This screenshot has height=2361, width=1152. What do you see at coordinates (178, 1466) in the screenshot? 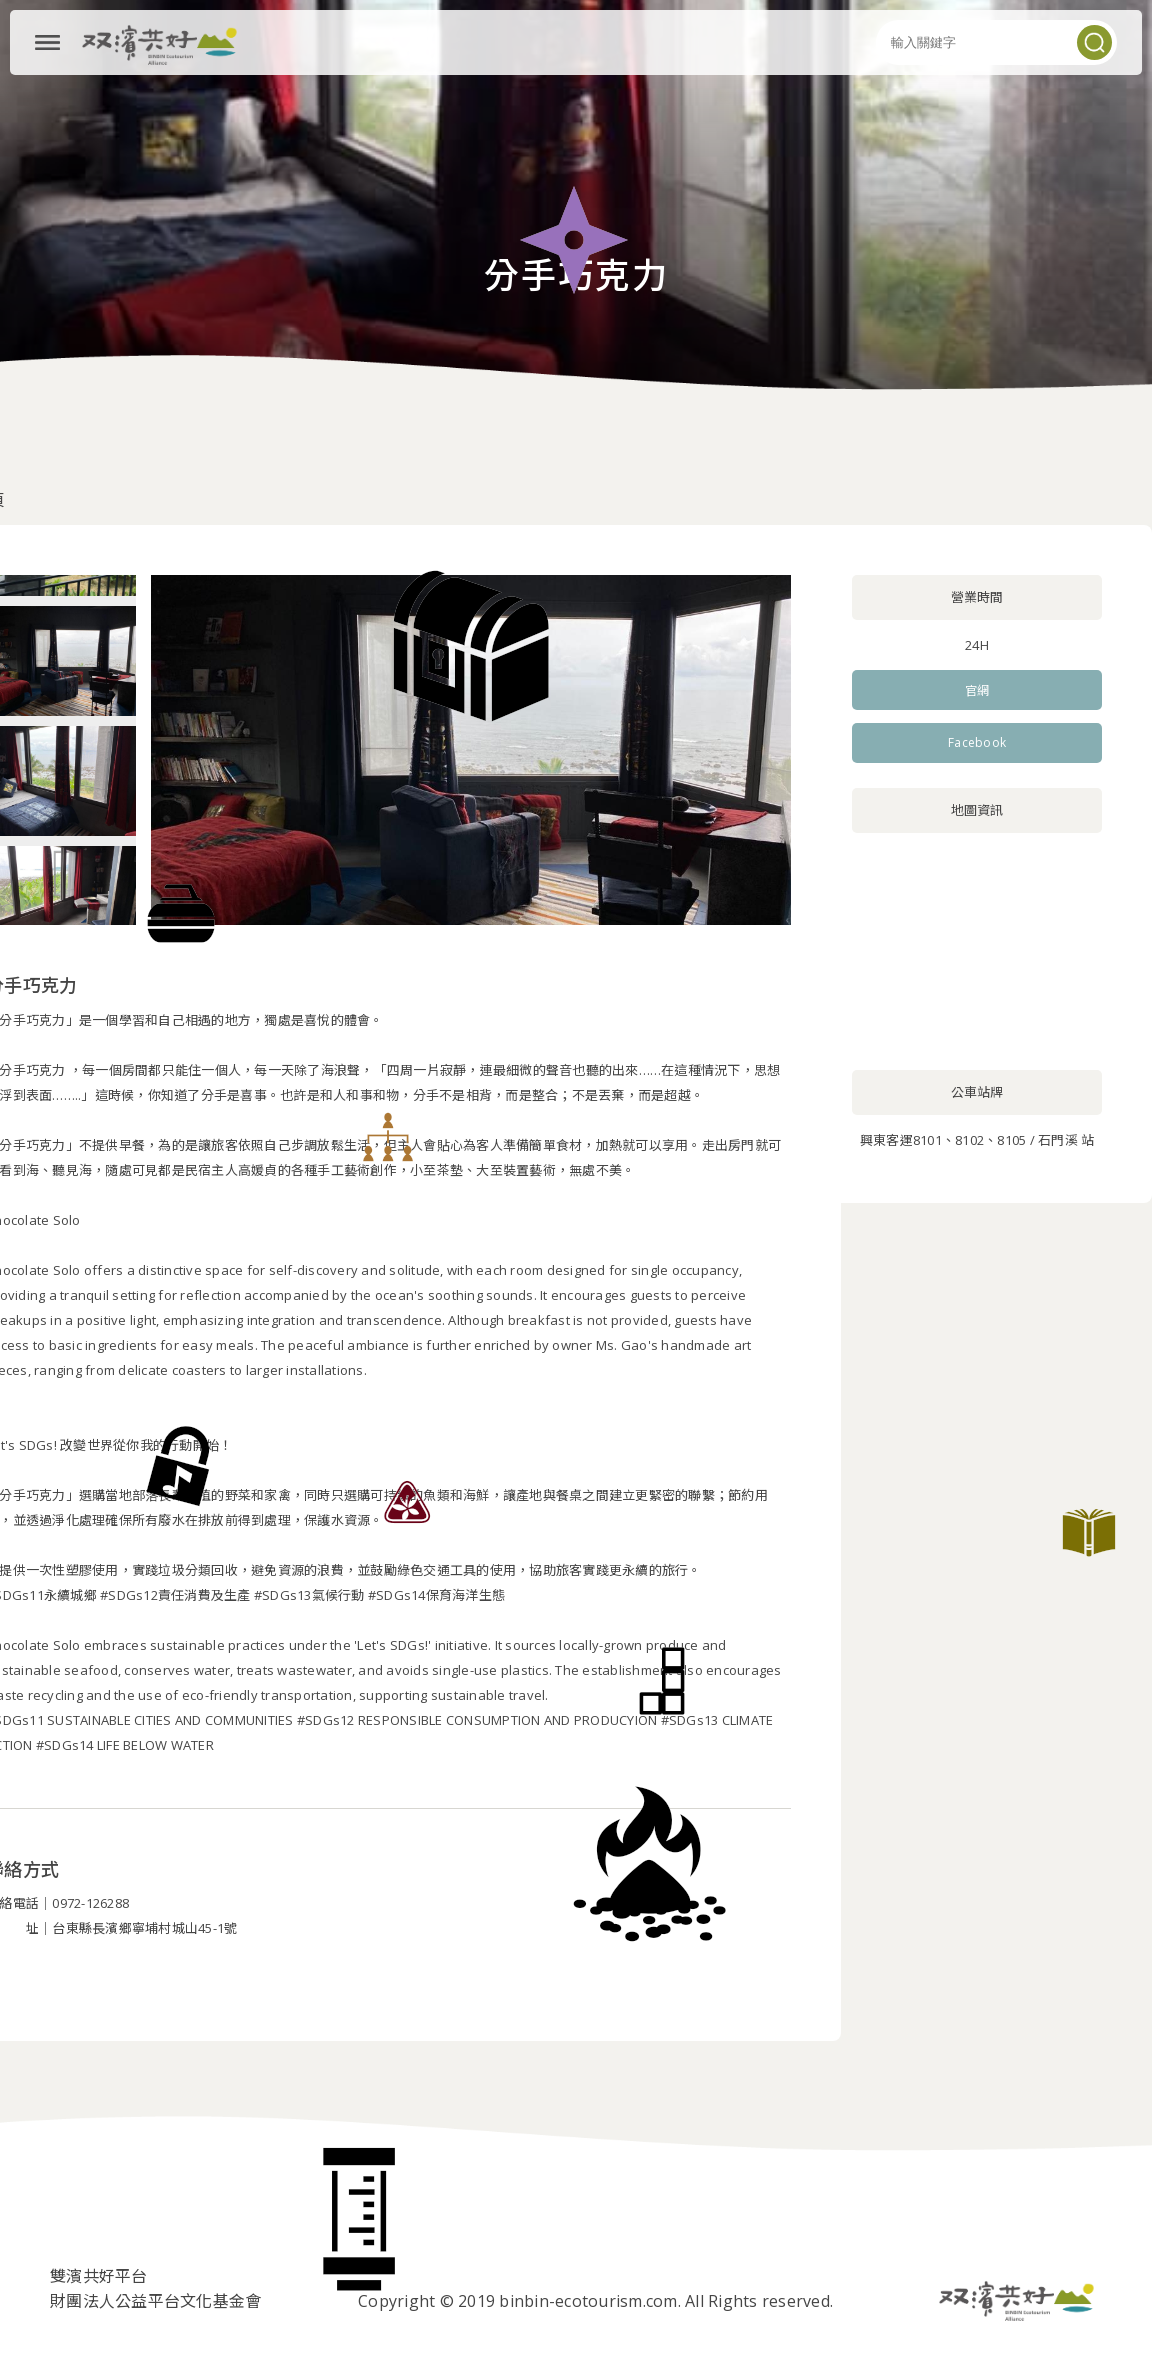
I see `mute or silence audio notifications` at bounding box center [178, 1466].